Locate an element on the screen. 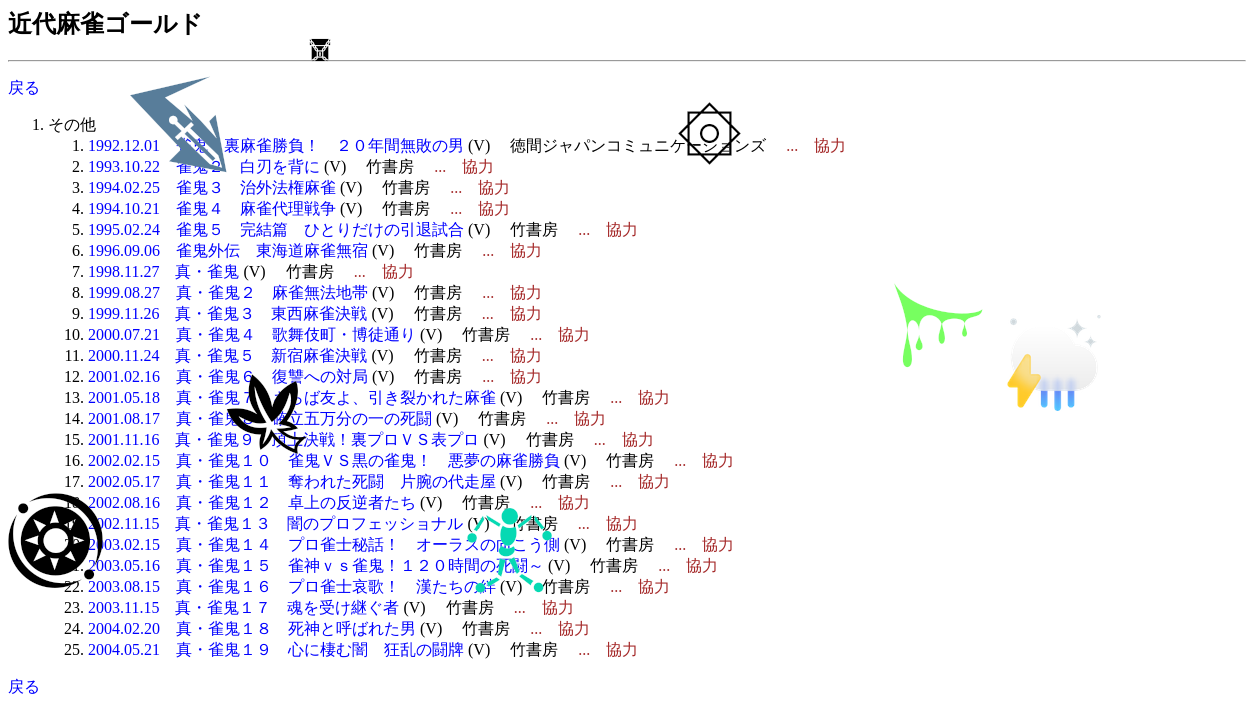 Image resolution: width=1254 pixels, height=720 pixels. access secure storage or vault is located at coordinates (320, 50).